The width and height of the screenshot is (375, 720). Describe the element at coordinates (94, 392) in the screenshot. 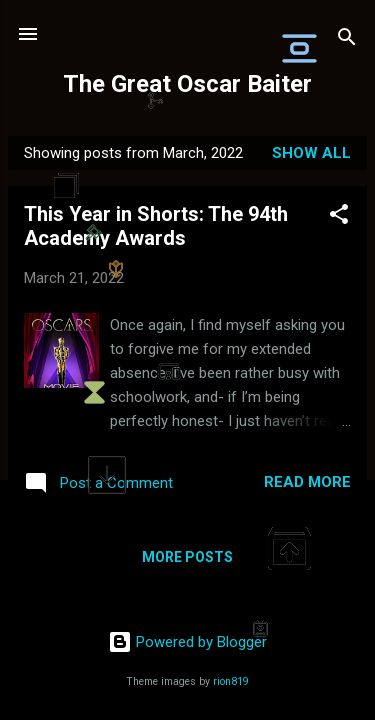

I see `indicates loading or processing in progress` at that location.